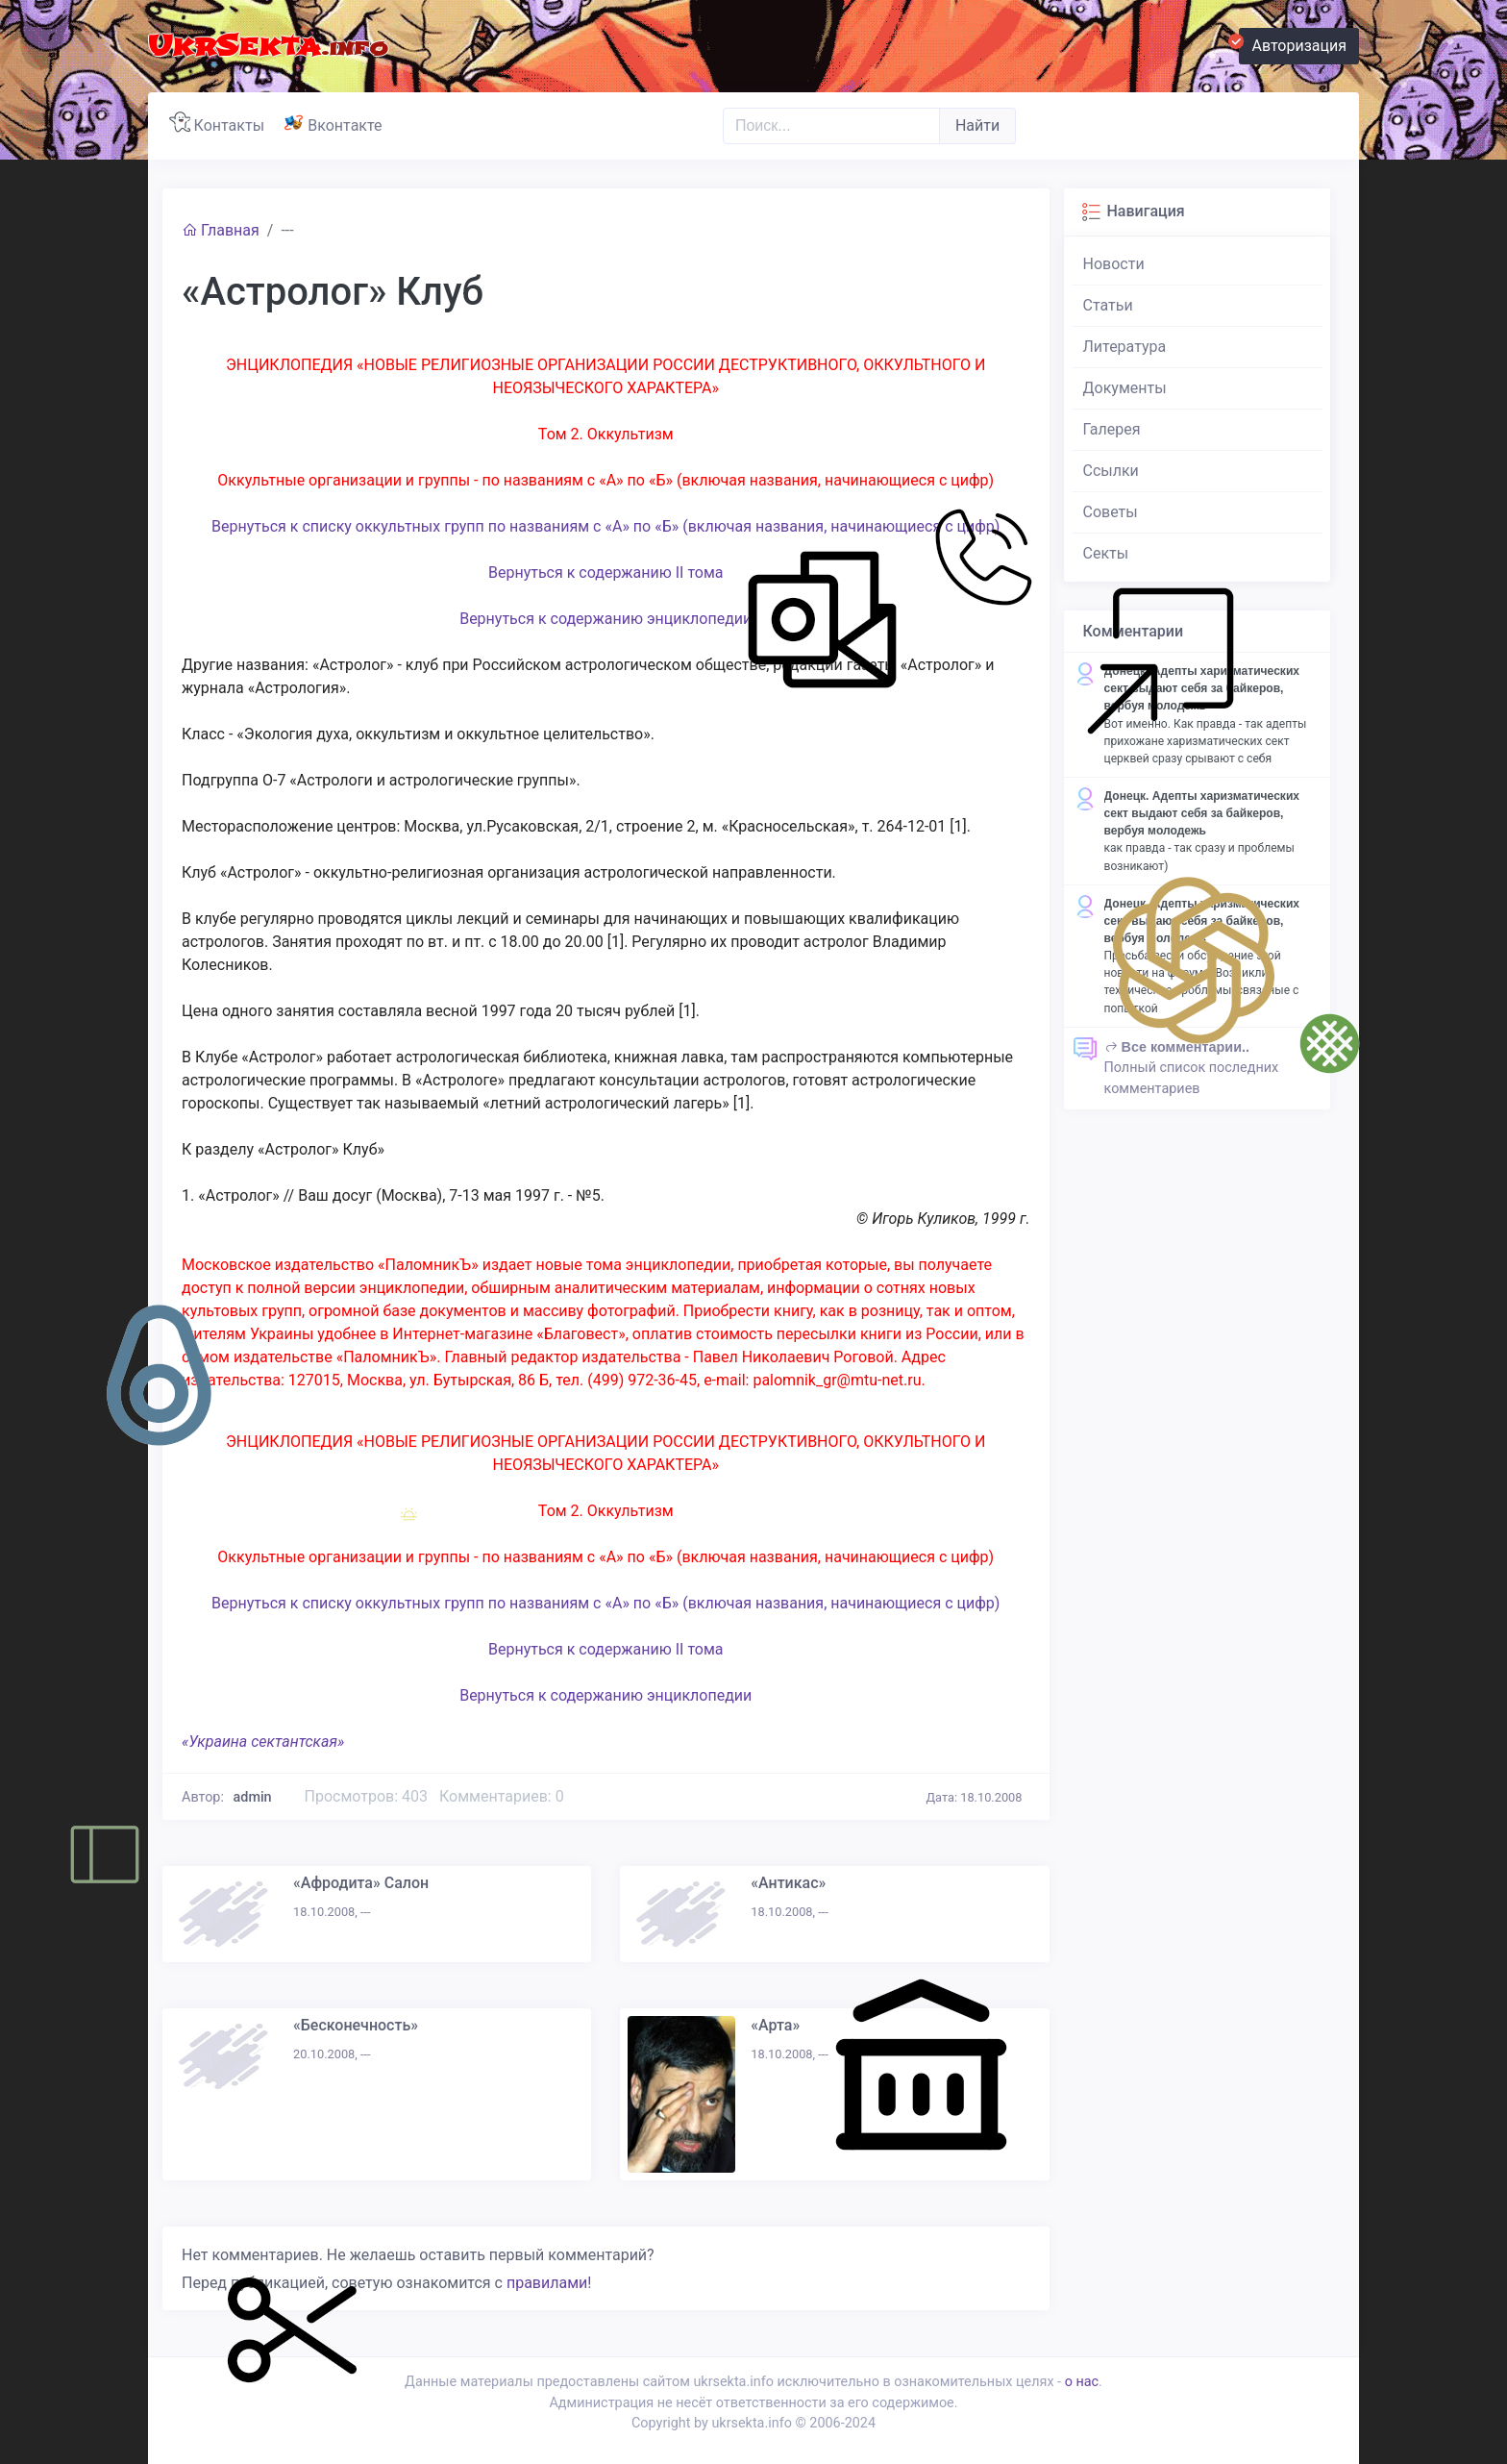 This screenshot has height=2464, width=1507. I want to click on indicates a dutch treat or snack item, so click(1329, 1043).